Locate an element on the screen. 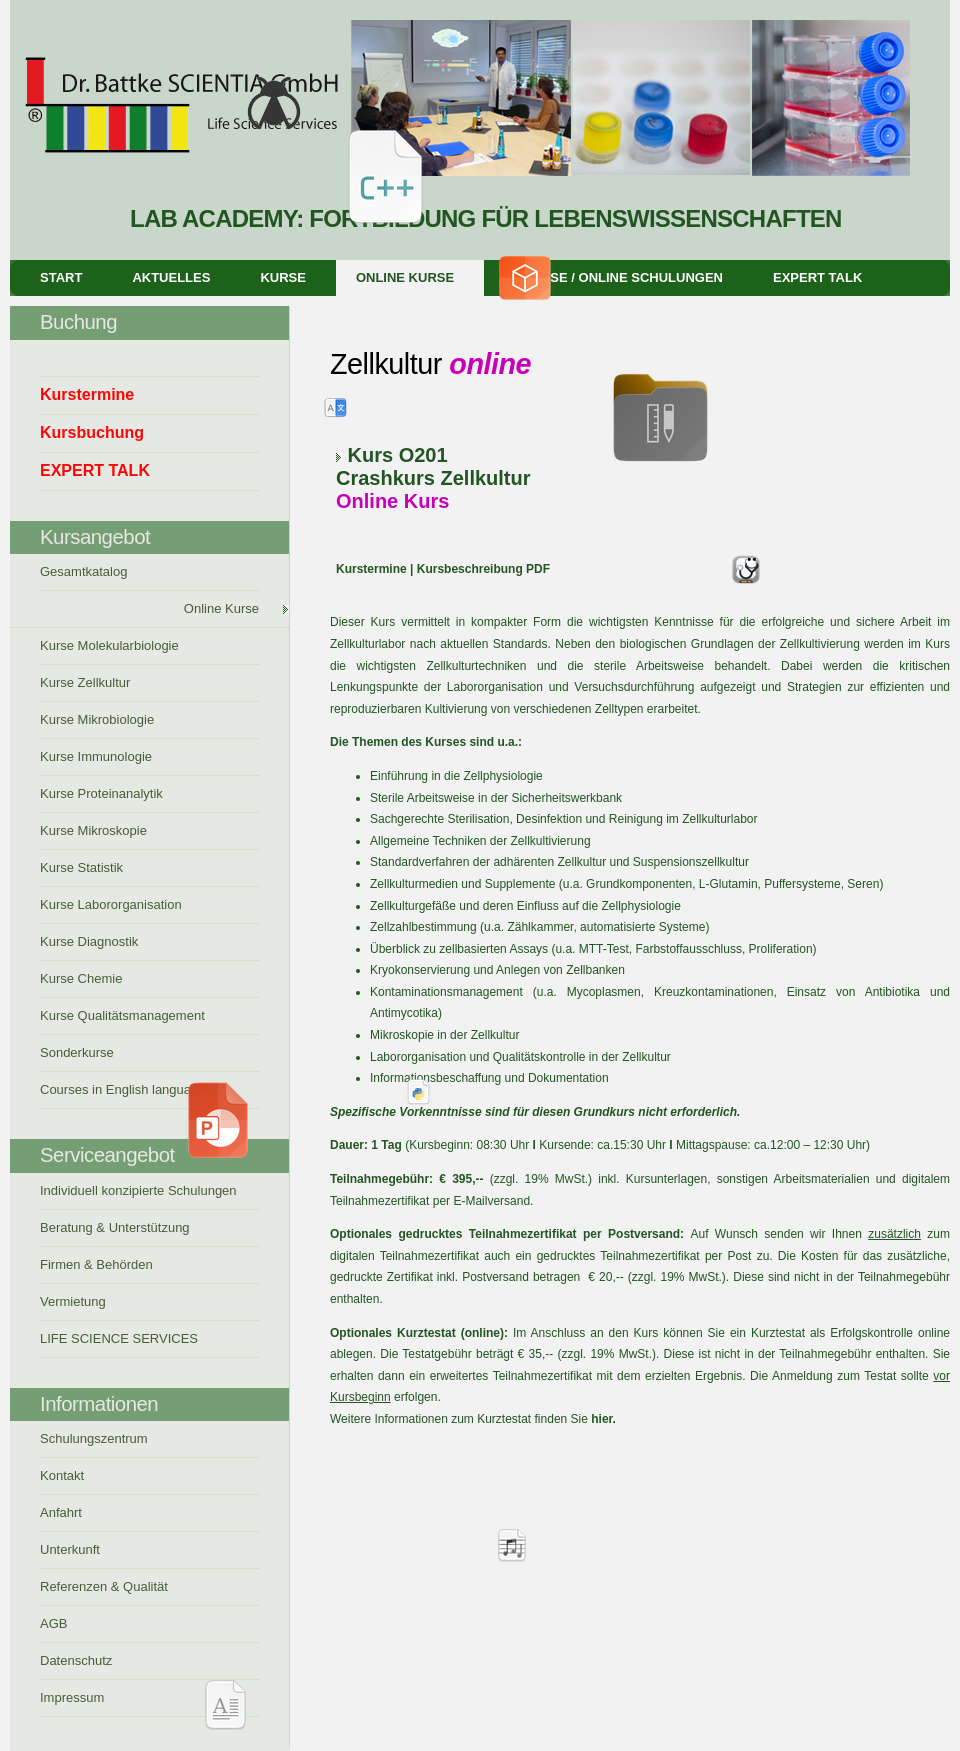 The image size is (960, 1751). report a bug or issue is located at coordinates (274, 103).